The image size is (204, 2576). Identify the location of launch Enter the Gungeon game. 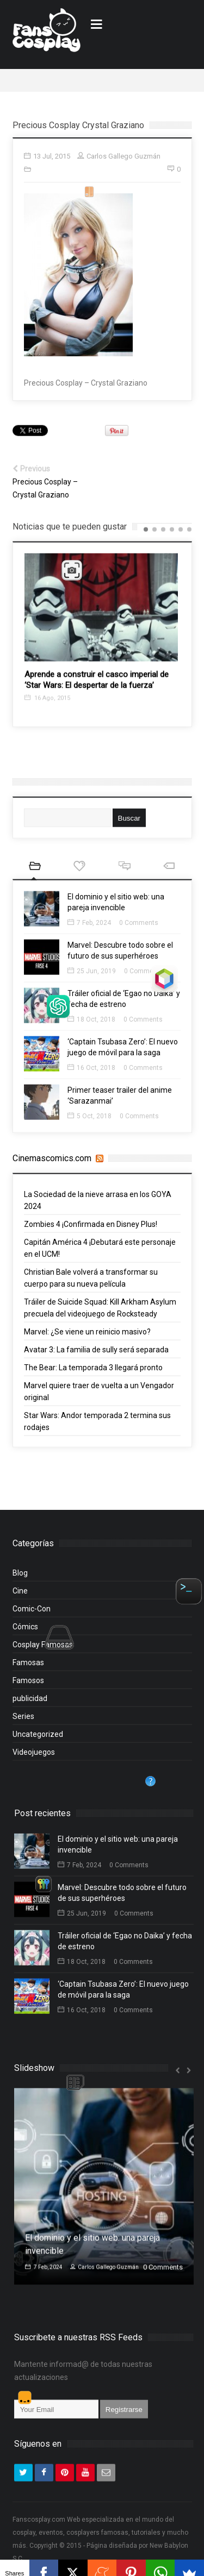
(24, 2397).